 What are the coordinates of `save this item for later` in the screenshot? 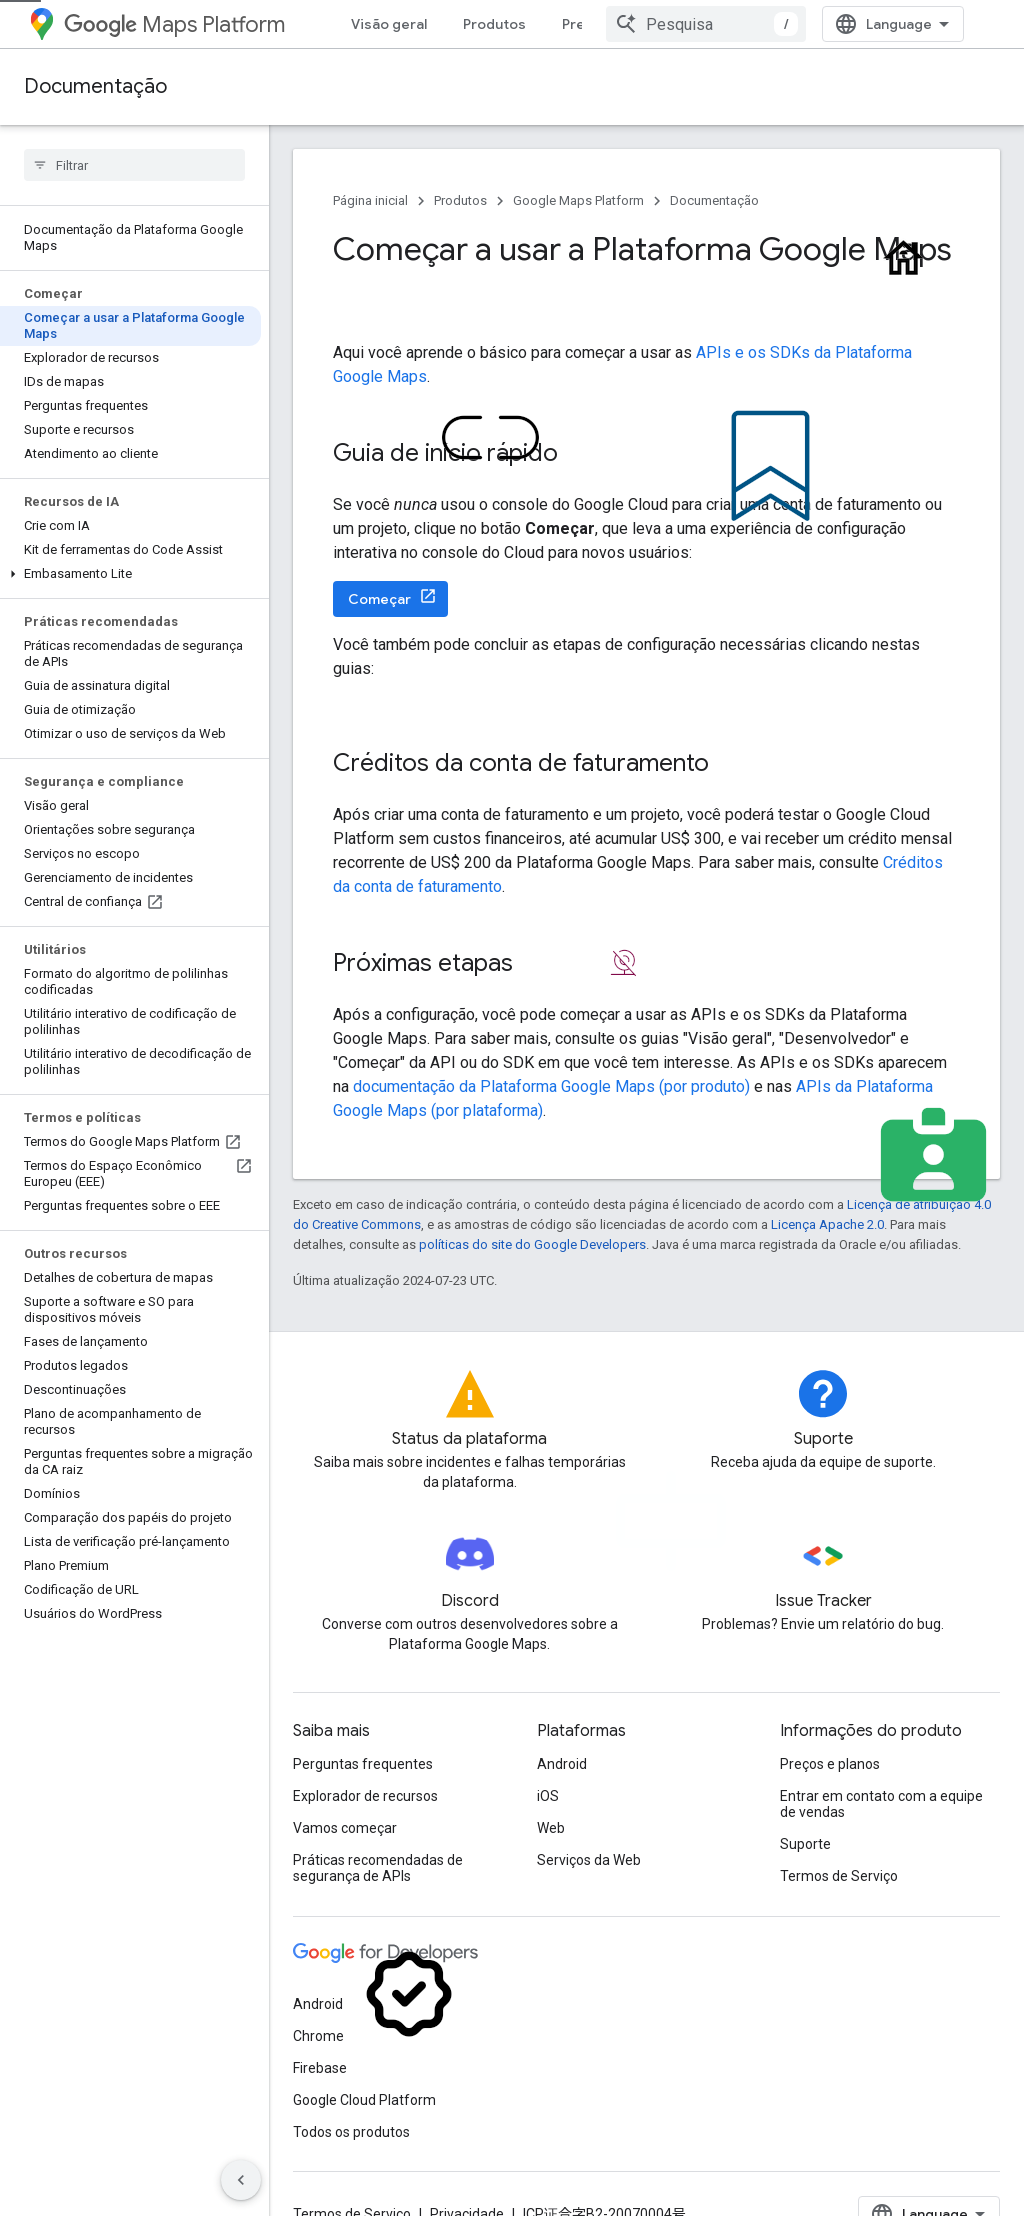 It's located at (770, 463).